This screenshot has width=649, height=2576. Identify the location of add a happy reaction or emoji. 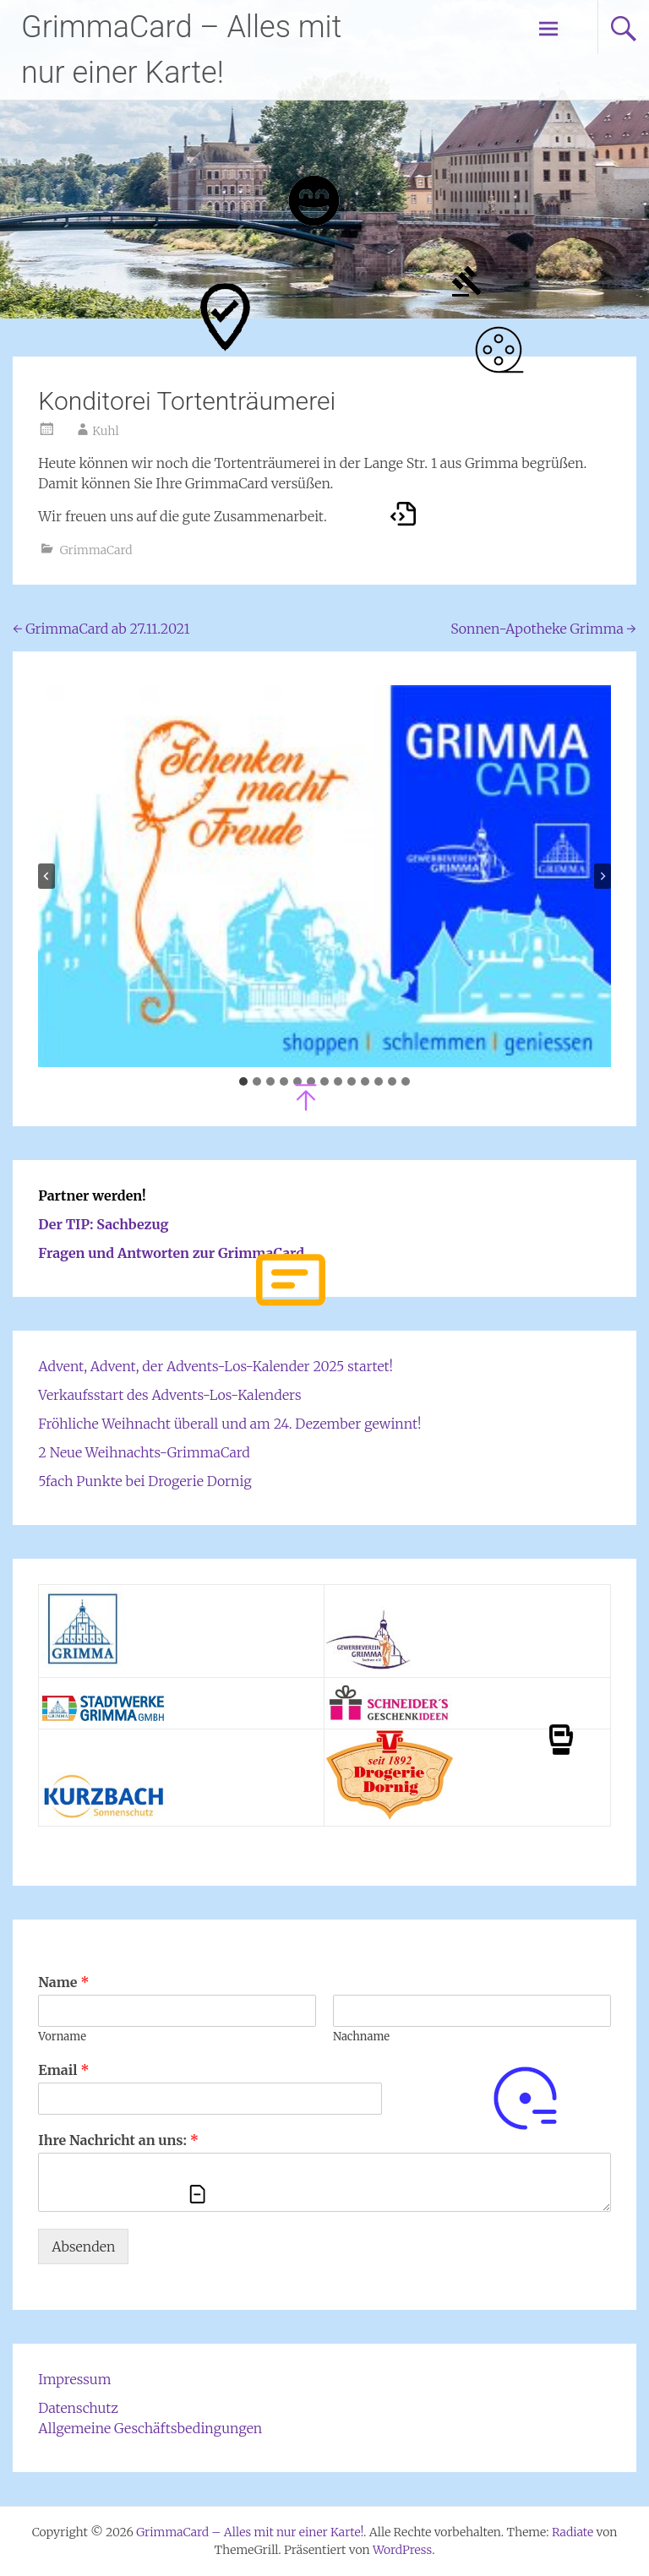
(314, 200).